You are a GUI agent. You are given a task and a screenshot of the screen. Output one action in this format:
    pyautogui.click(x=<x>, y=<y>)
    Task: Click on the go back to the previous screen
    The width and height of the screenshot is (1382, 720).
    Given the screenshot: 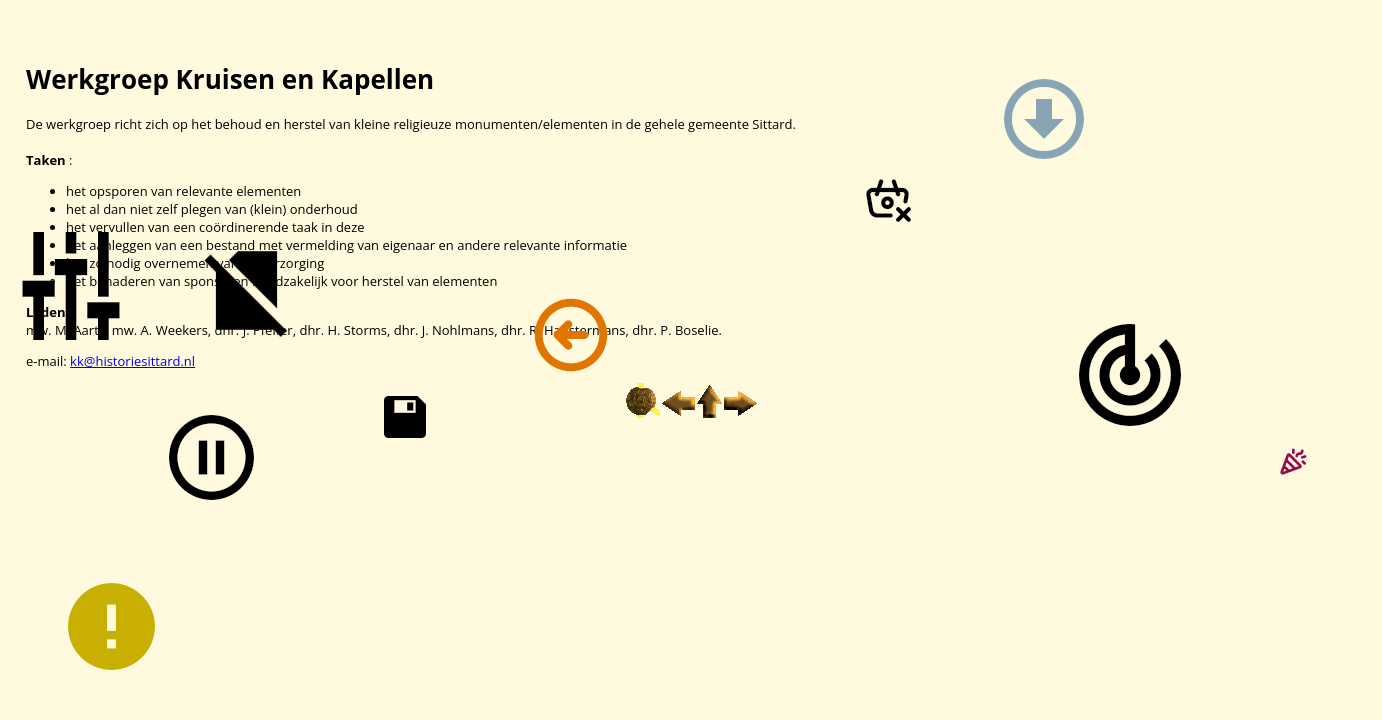 What is the action you would take?
    pyautogui.click(x=571, y=335)
    